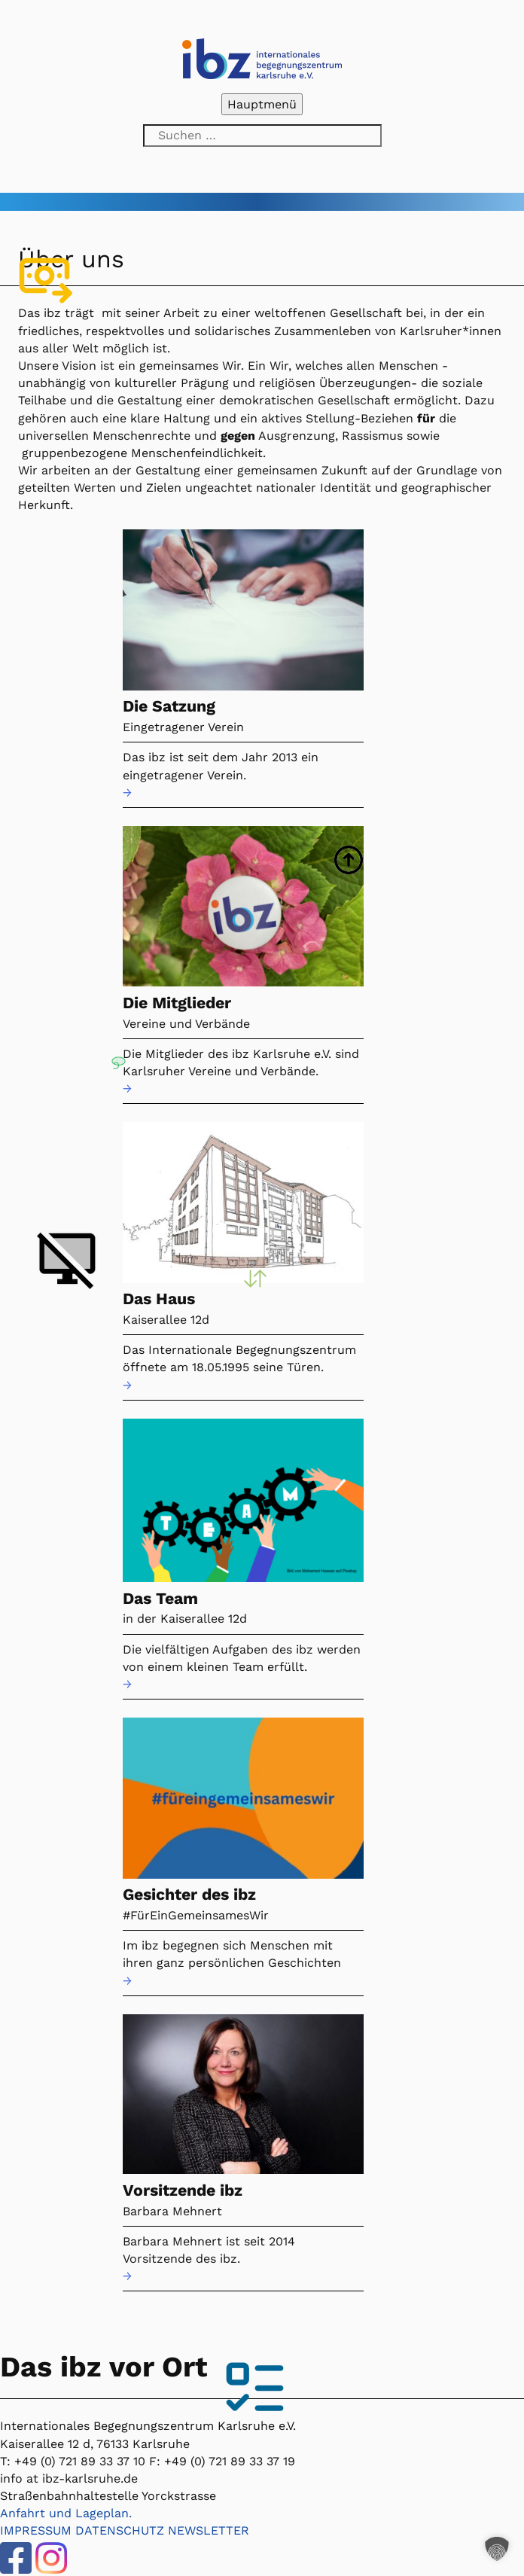 The width and height of the screenshot is (524, 2576). Describe the element at coordinates (67, 1258) in the screenshot. I see `desktop access is currently disabled` at that location.